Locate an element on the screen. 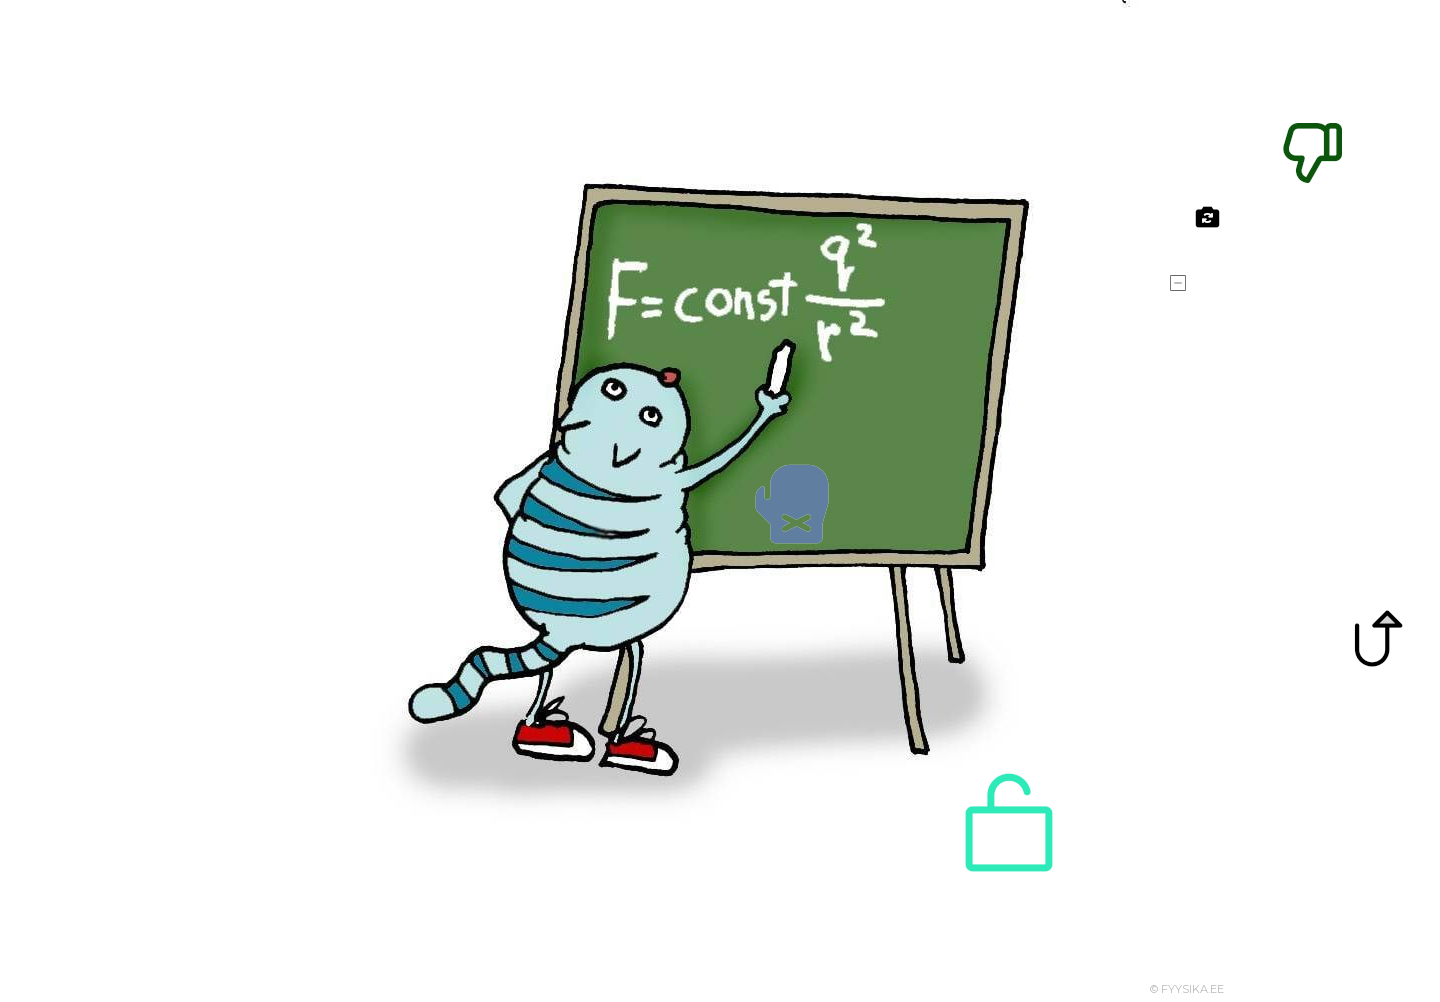 Image resolution: width=1440 pixels, height=1002 pixels. switch between front and rear camera is located at coordinates (1207, 217).